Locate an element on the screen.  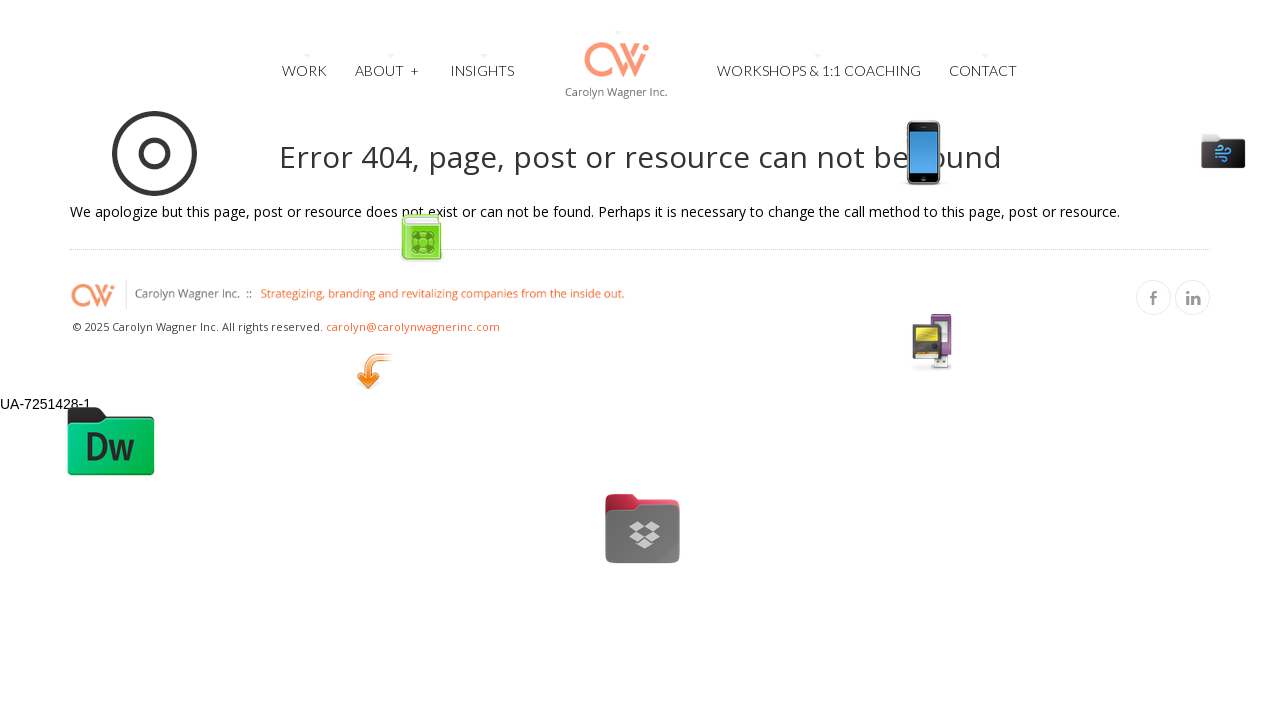
access removable storage devices is located at coordinates (934, 343).